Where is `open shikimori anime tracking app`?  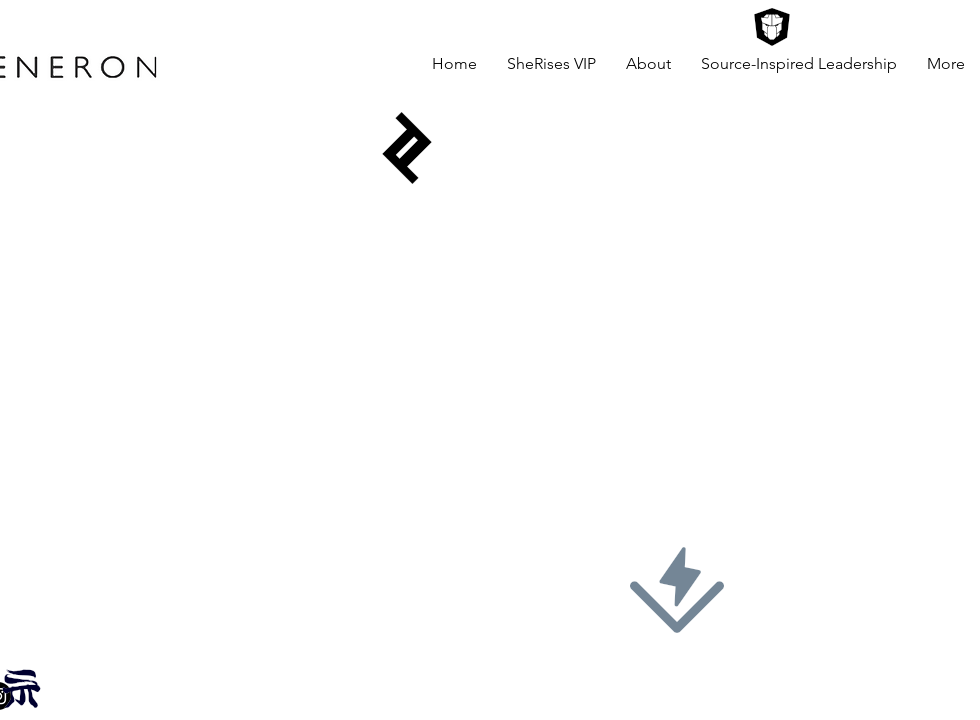
open shikimori anime tracking app is located at coordinates (21, 688).